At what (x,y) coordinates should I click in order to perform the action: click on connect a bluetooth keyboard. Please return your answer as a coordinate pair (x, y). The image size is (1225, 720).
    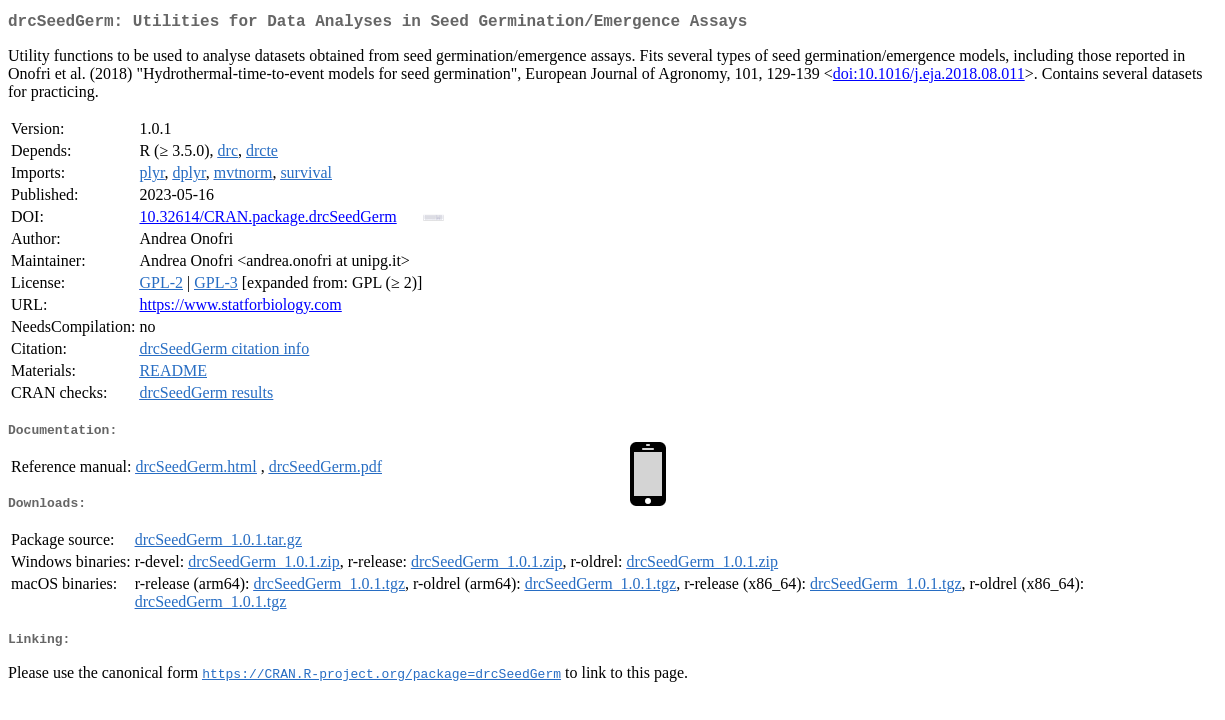
    Looking at the image, I should click on (433, 217).